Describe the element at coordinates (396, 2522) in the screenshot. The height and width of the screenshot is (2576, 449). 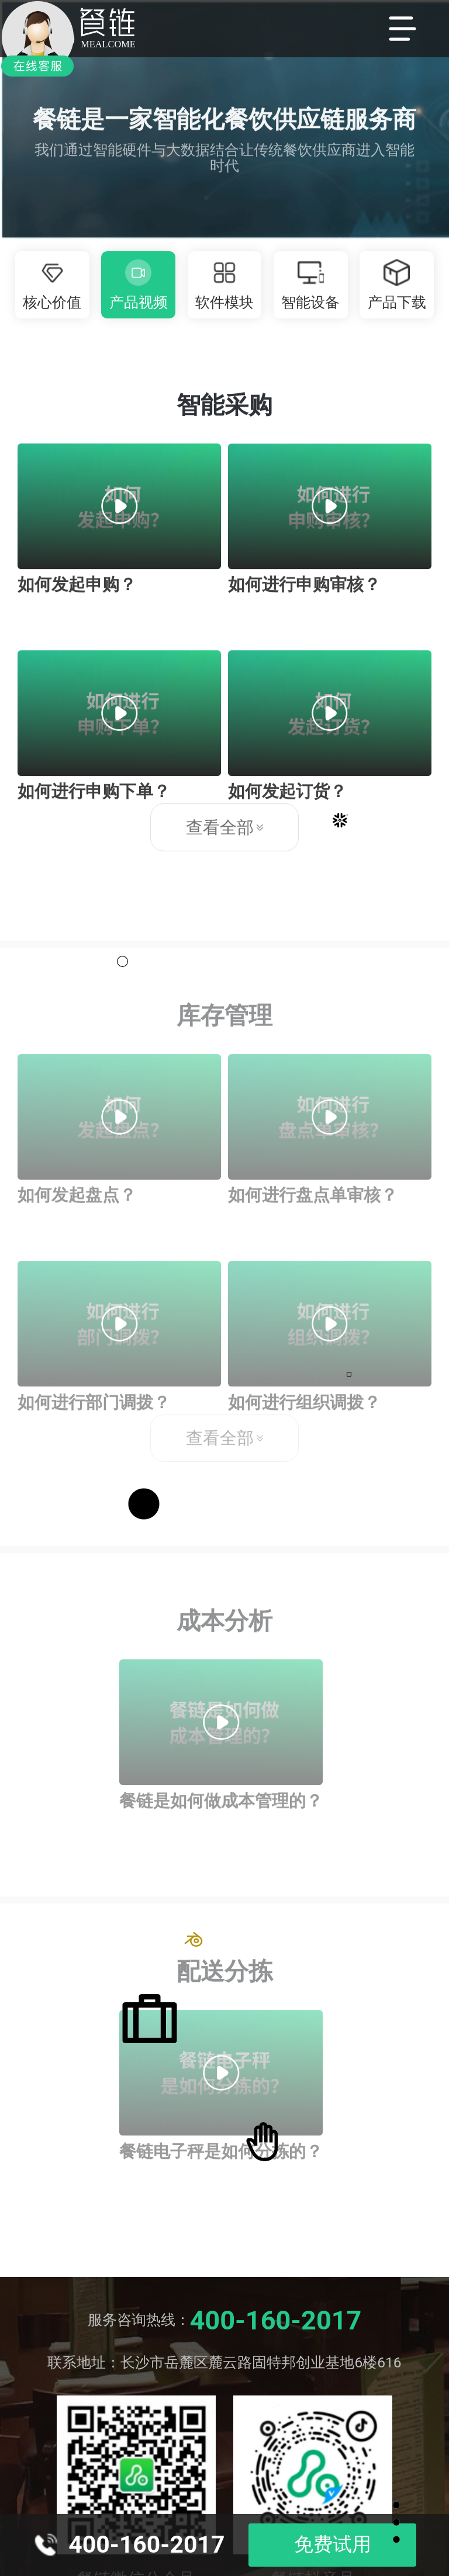
I see `open more options menu` at that location.